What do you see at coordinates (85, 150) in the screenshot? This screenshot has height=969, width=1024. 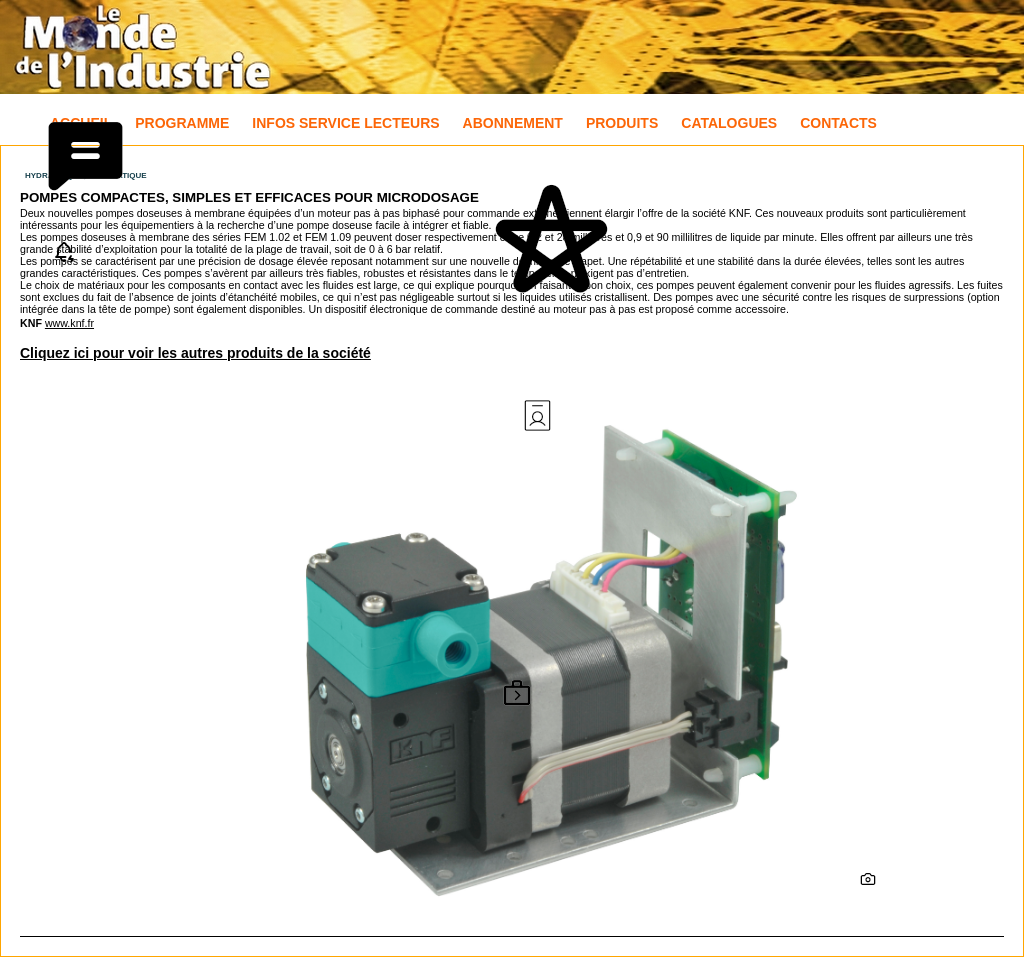 I see `open chat or messaging` at bounding box center [85, 150].